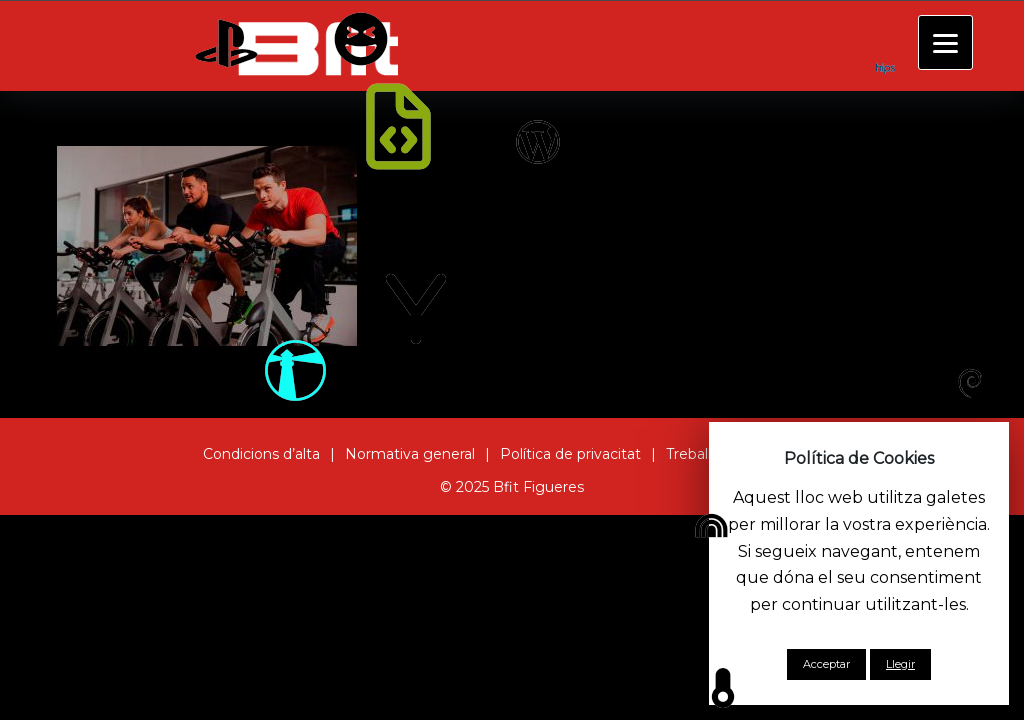 This screenshot has width=1024, height=720. Describe the element at coordinates (295, 370) in the screenshot. I see `watchman monitoring logo` at that location.